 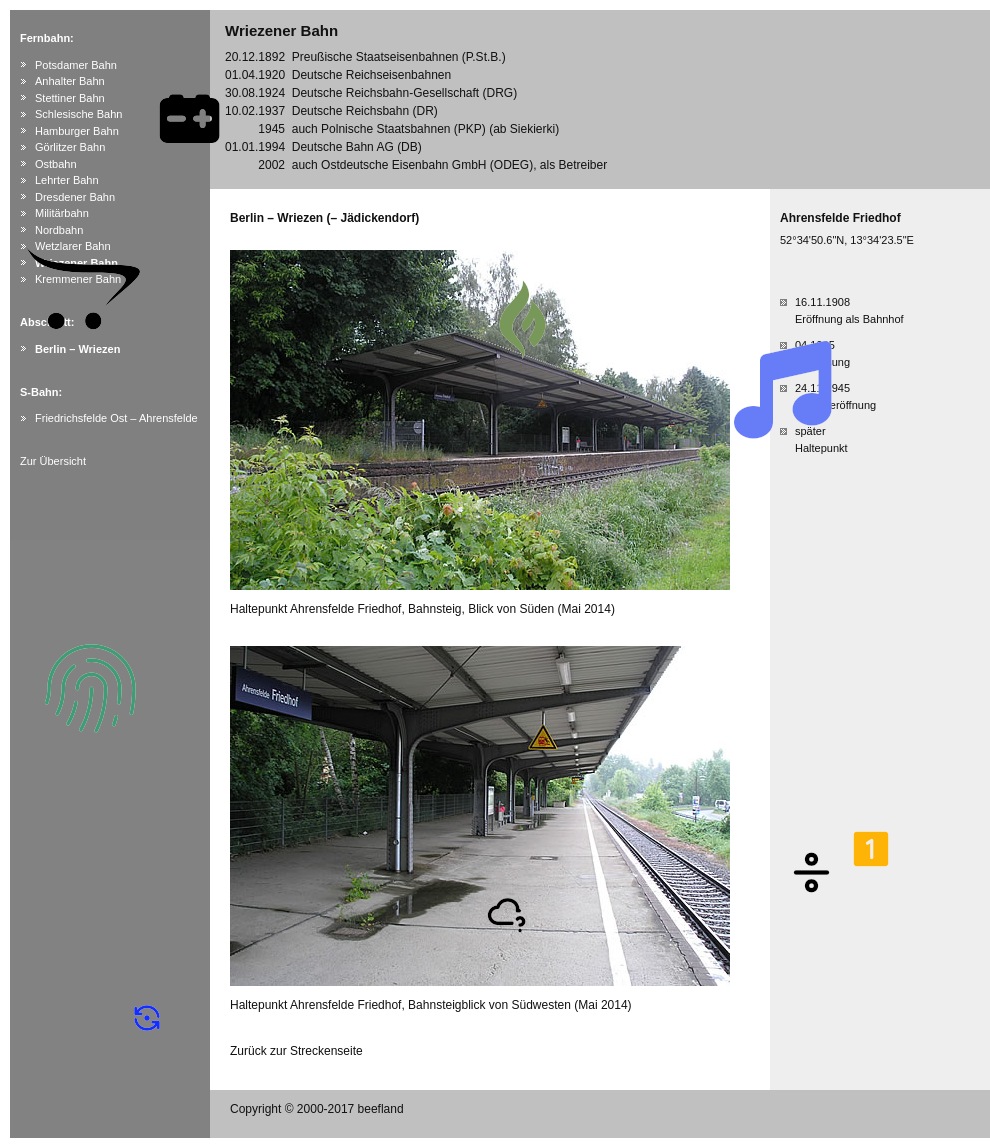 What do you see at coordinates (525, 320) in the screenshot?
I see `gripfire brand logo` at bounding box center [525, 320].